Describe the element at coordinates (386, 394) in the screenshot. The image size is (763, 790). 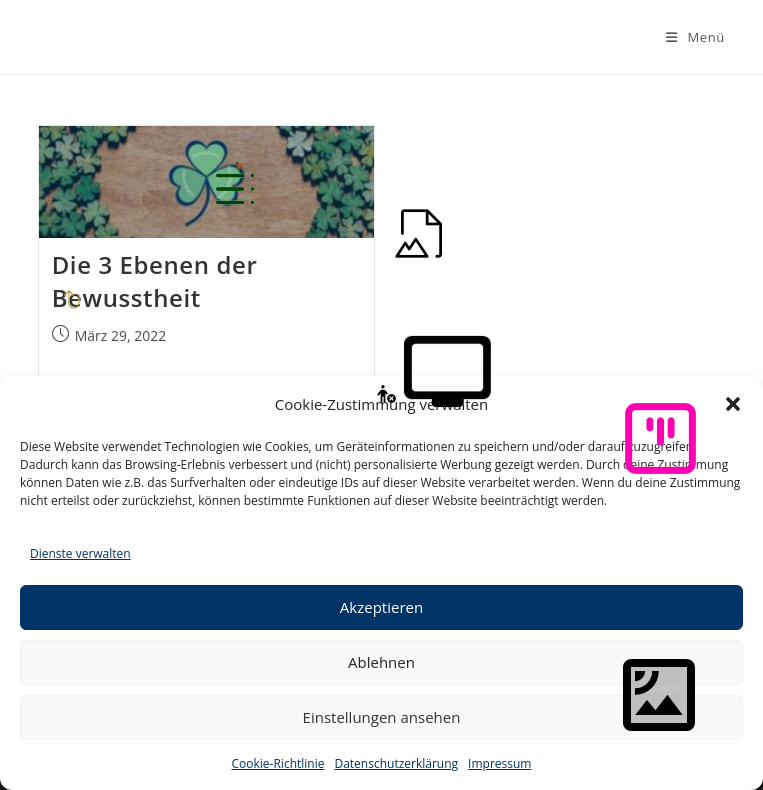
I see `remove a user or contact` at that location.